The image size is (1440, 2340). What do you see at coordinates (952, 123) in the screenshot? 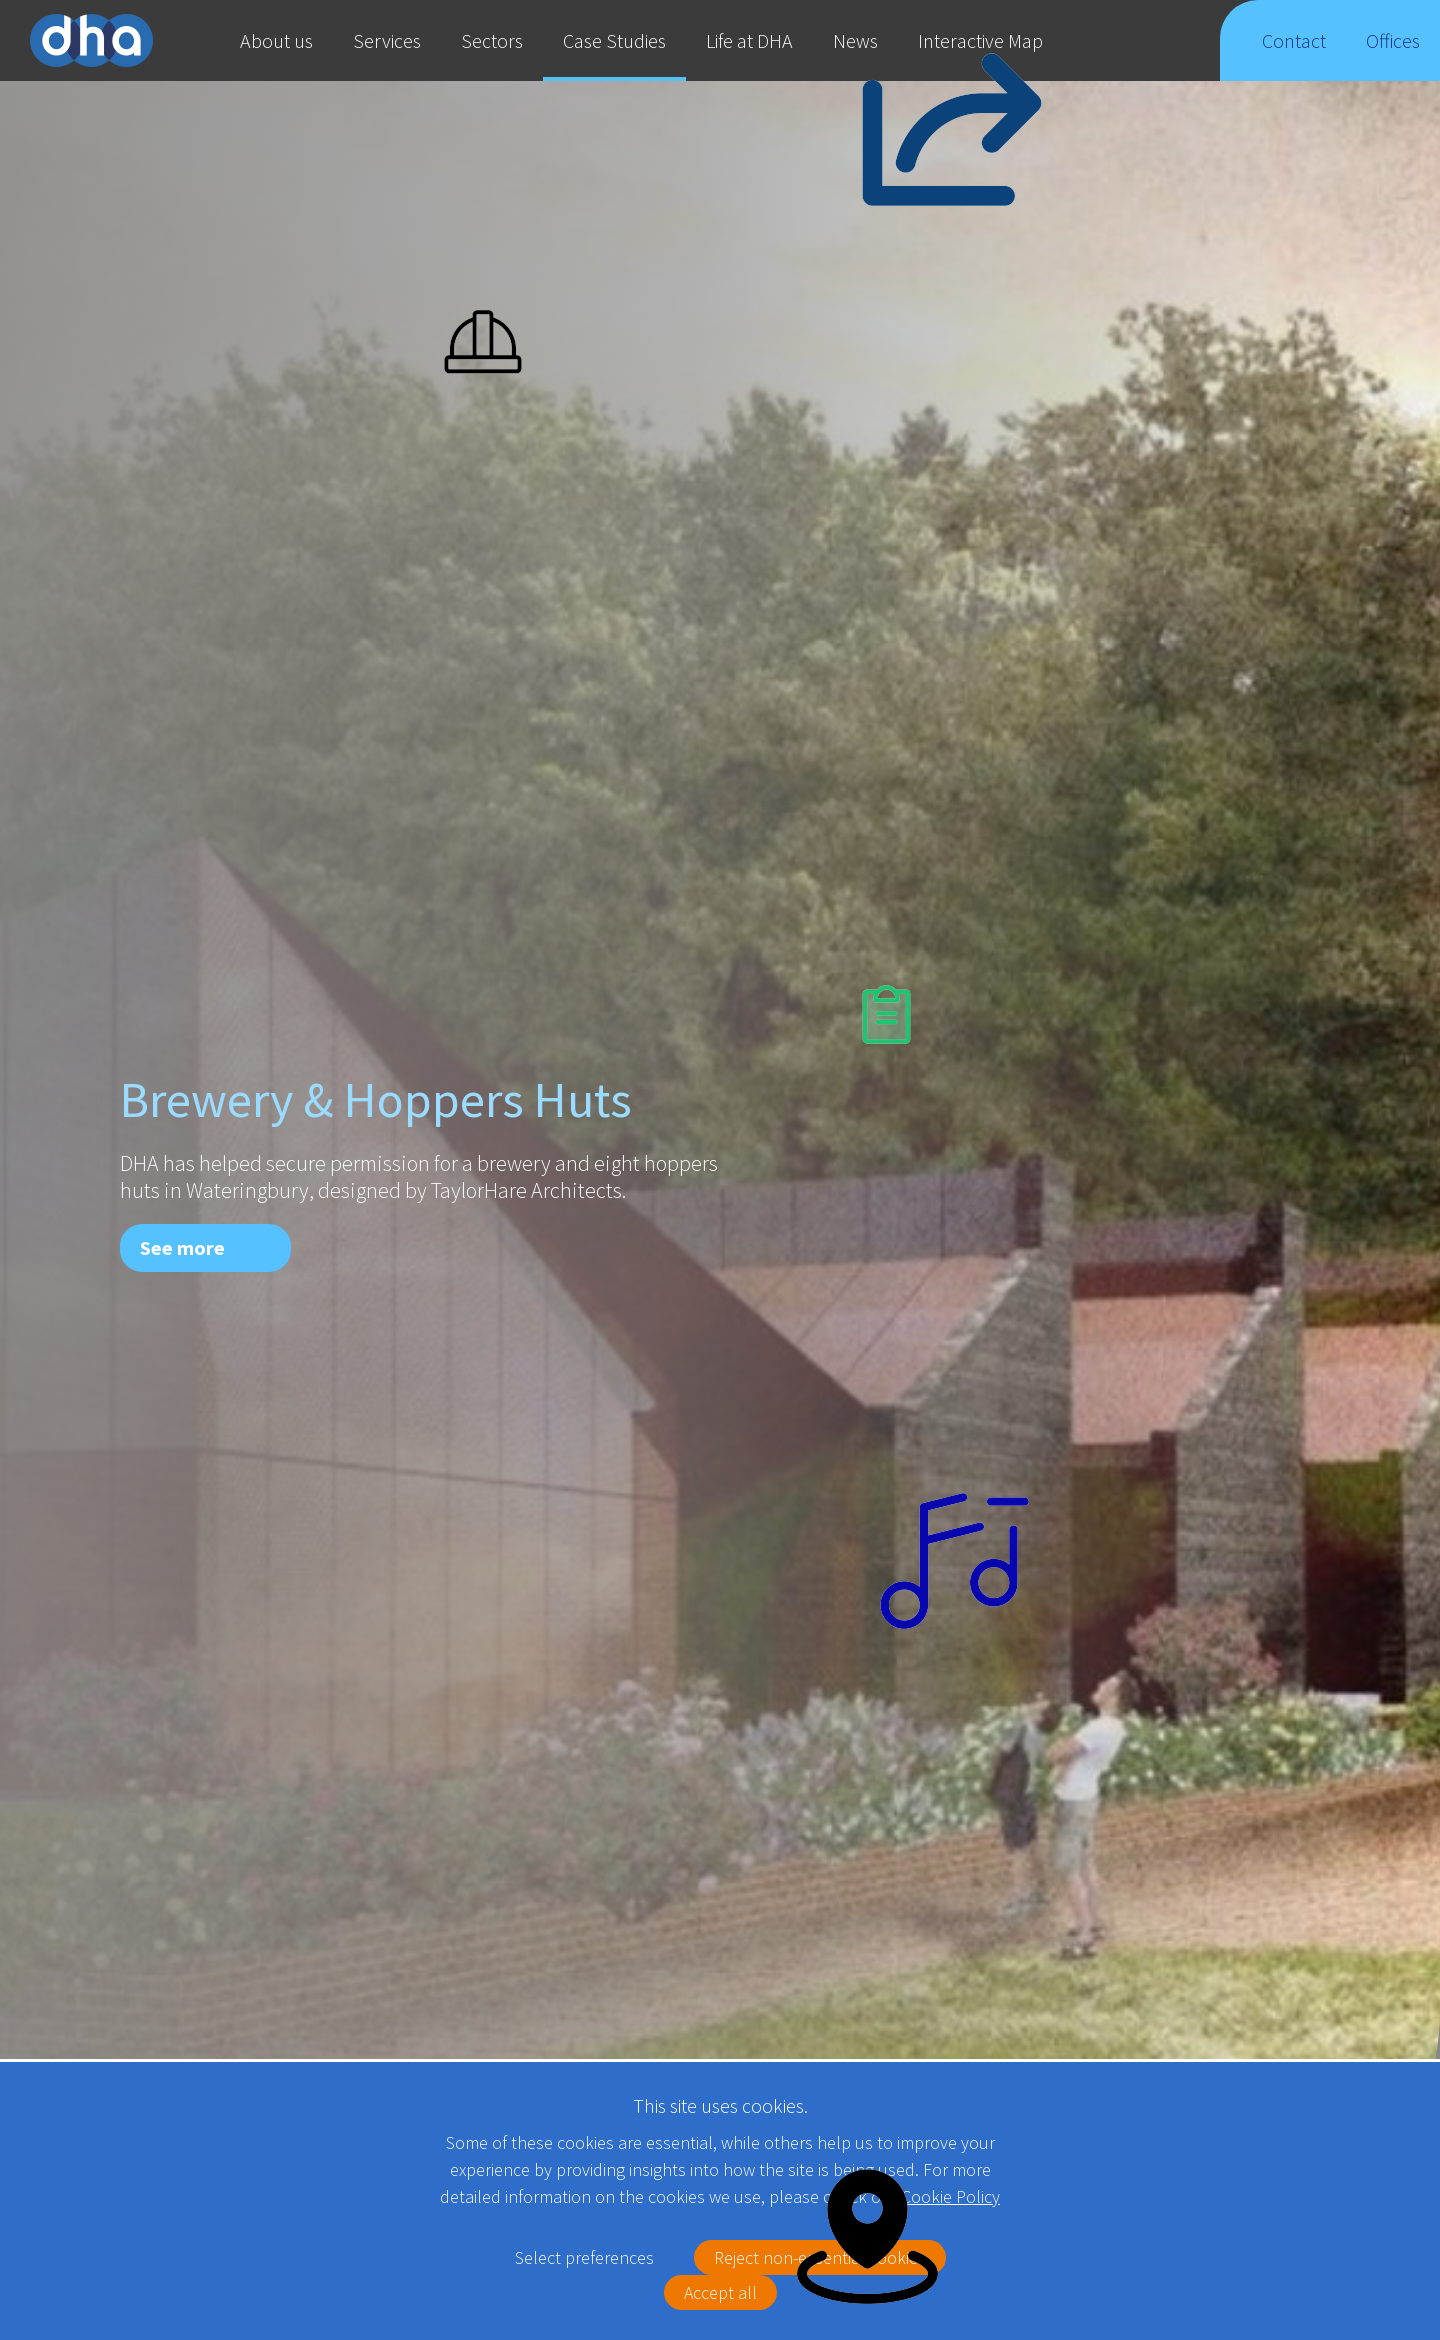
I see `share this content` at bounding box center [952, 123].